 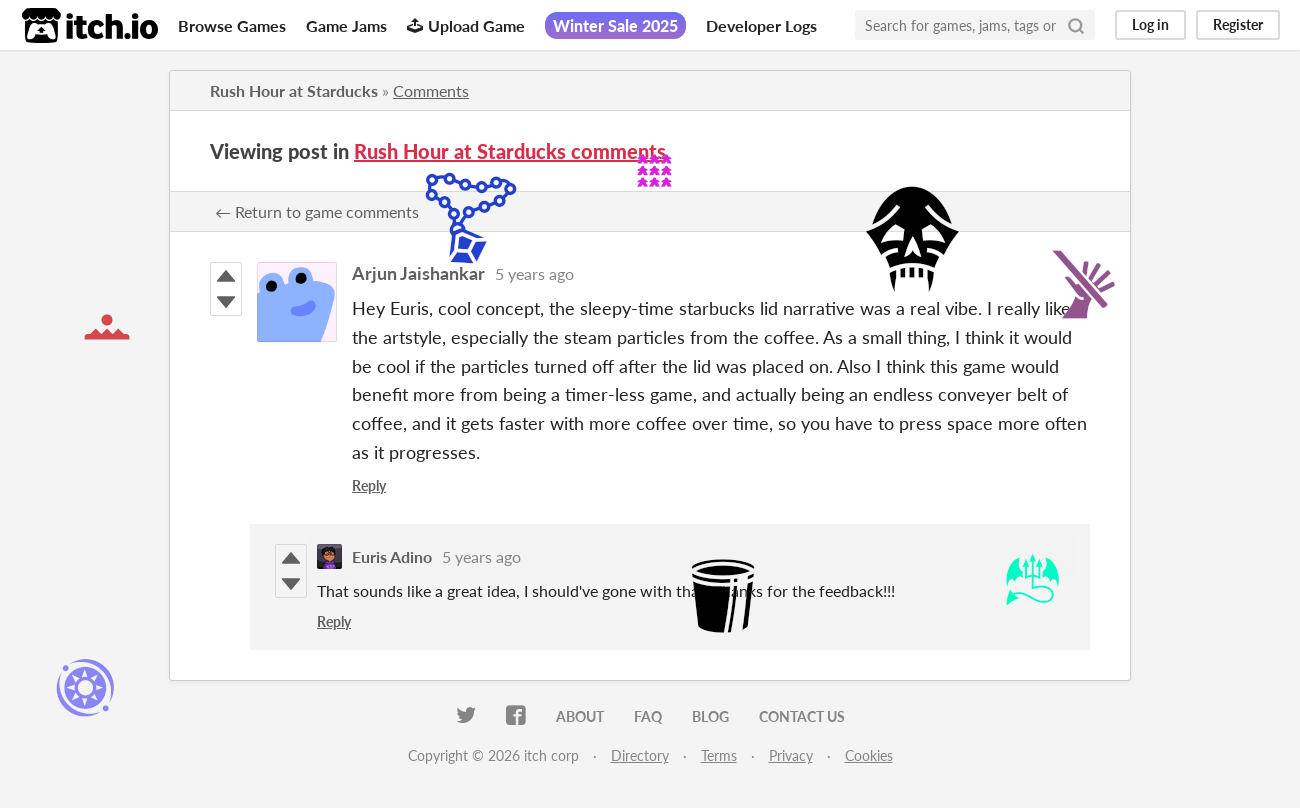 I want to click on view your army or squad roster, so click(x=654, y=170).